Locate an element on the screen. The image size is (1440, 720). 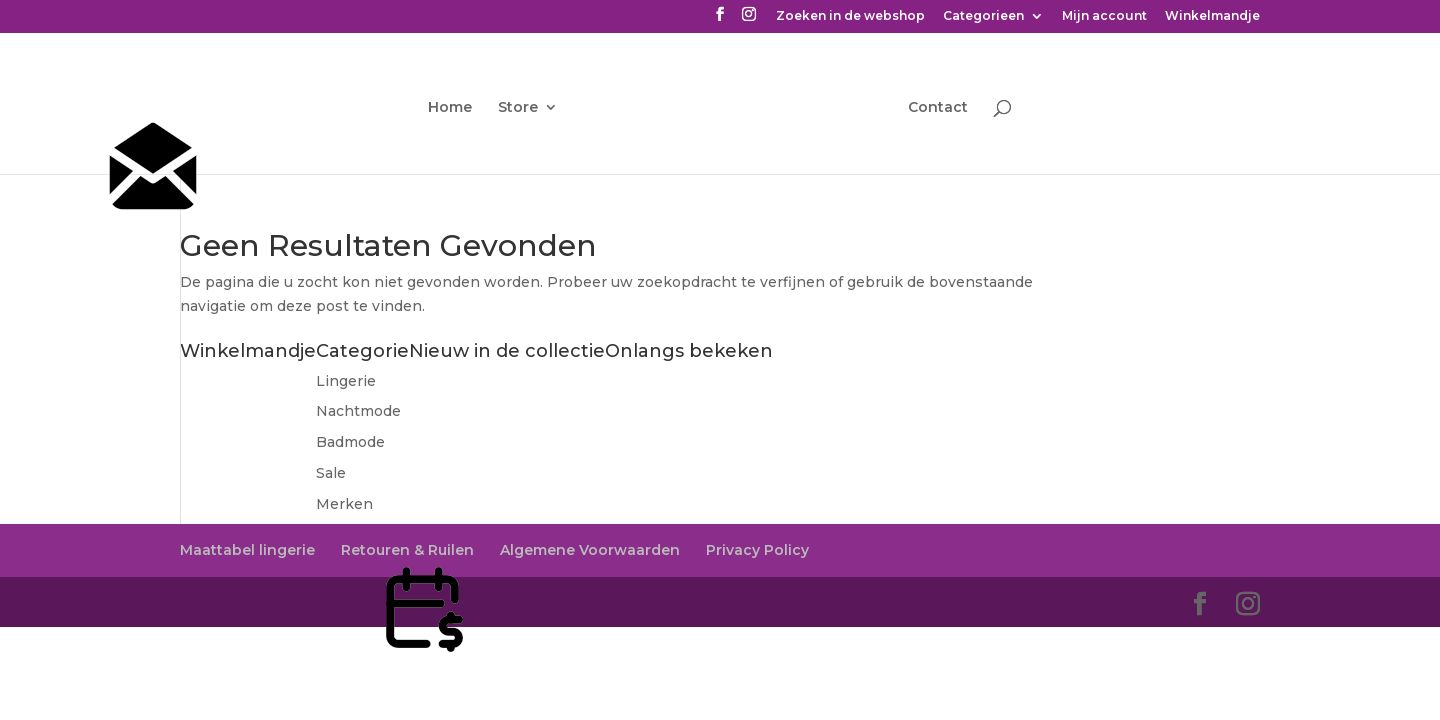
an opened or read email message is located at coordinates (153, 166).